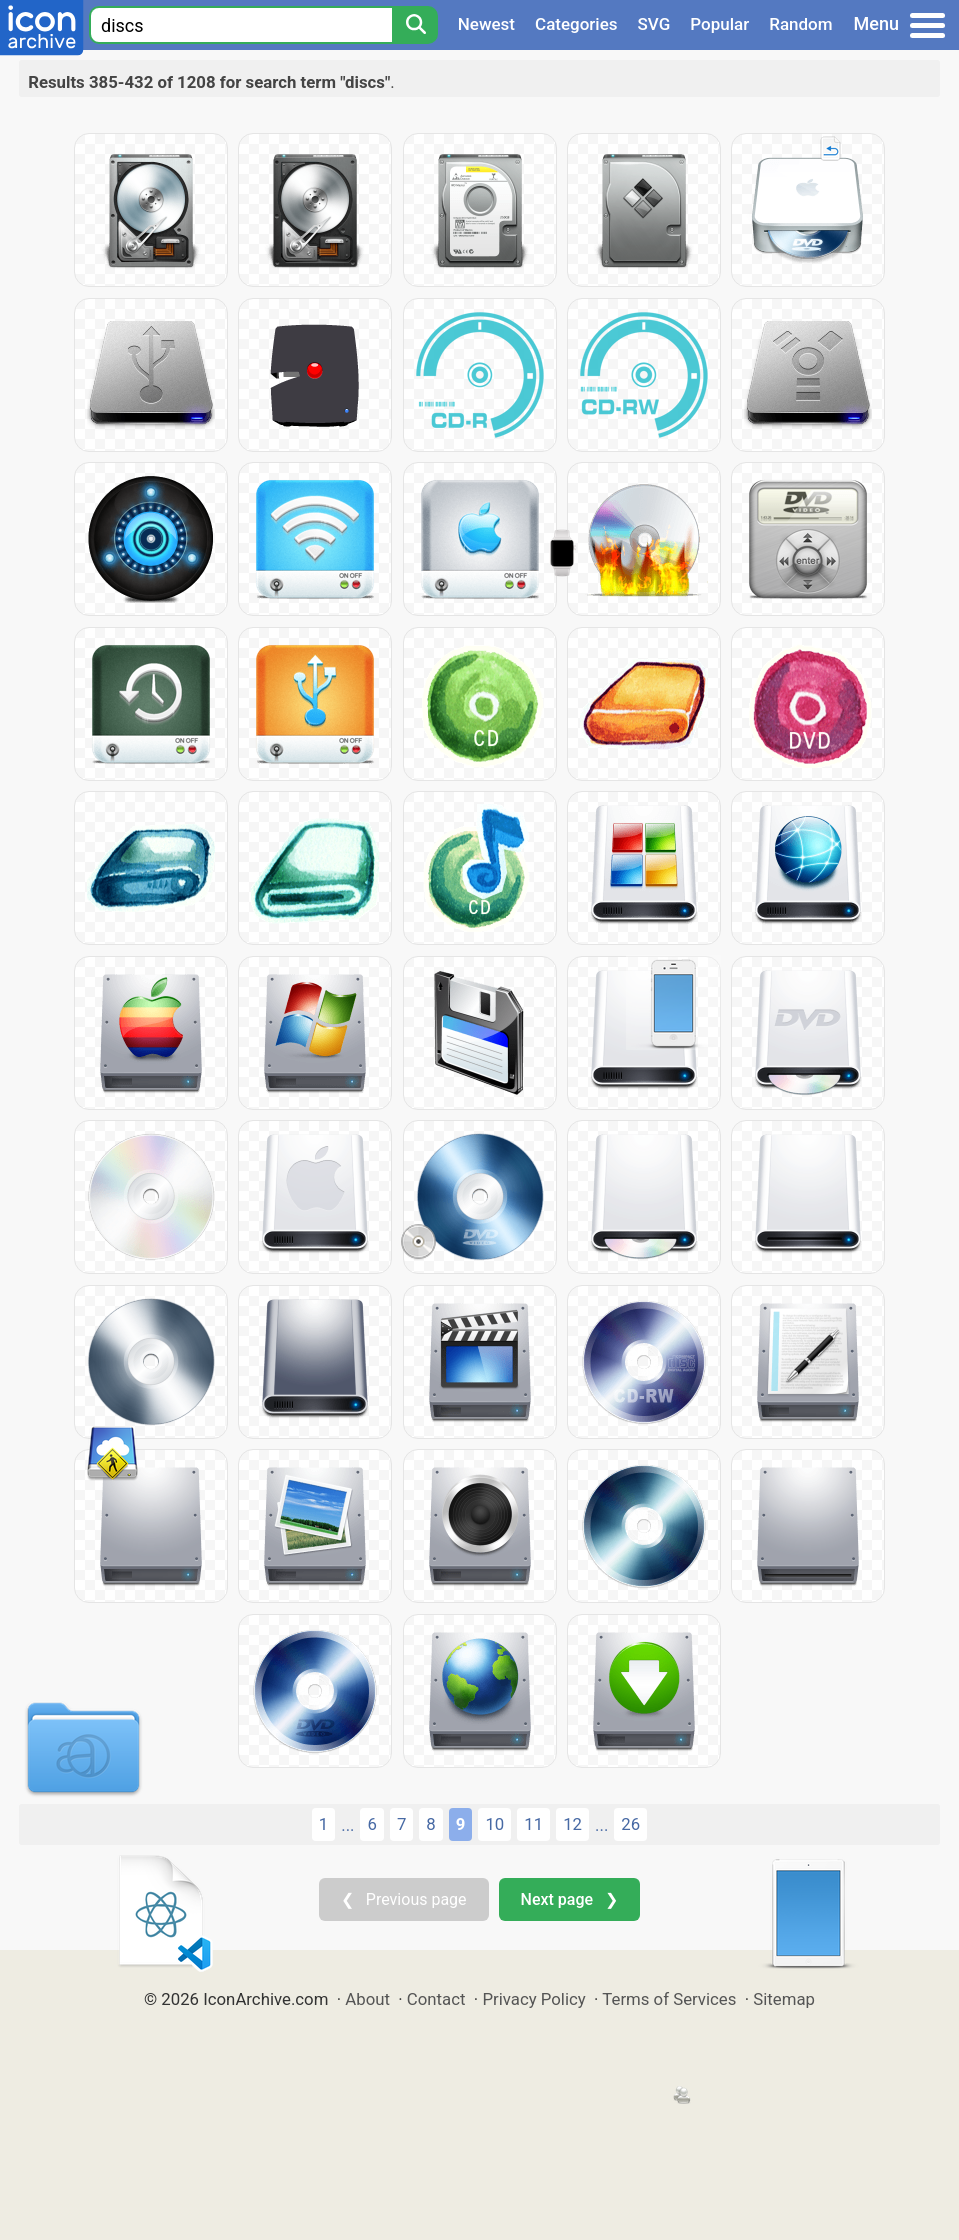  Describe the element at coordinates (562, 553) in the screenshot. I see `apple watch series 2 device icon` at that location.